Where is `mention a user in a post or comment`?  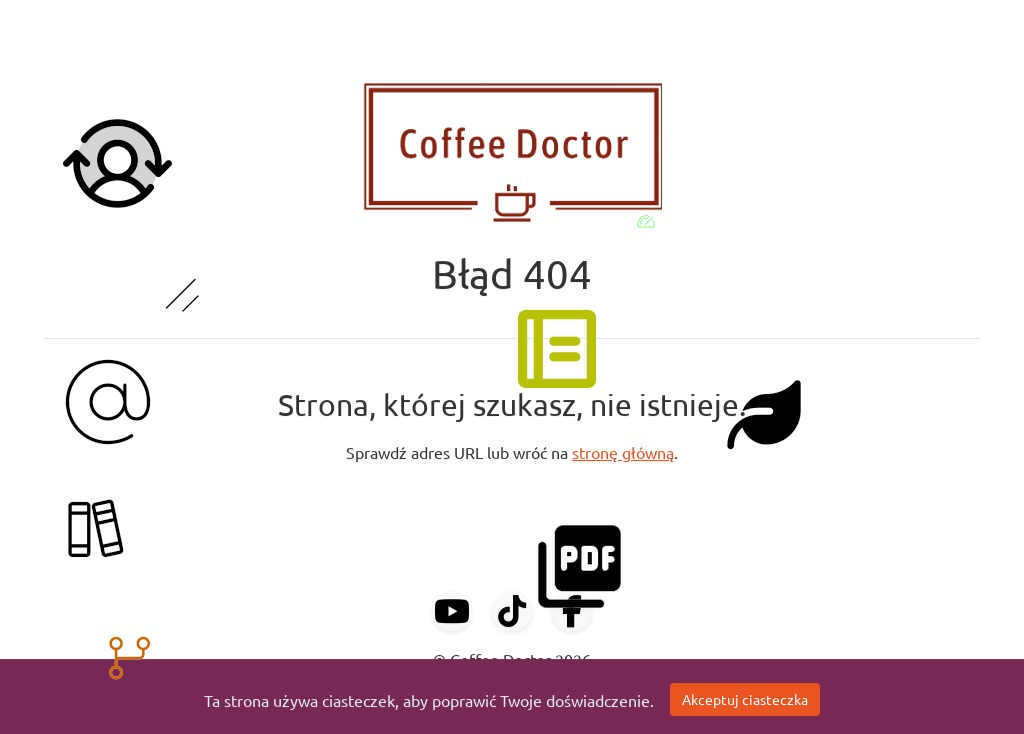 mention a user in a post or comment is located at coordinates (108, 402).